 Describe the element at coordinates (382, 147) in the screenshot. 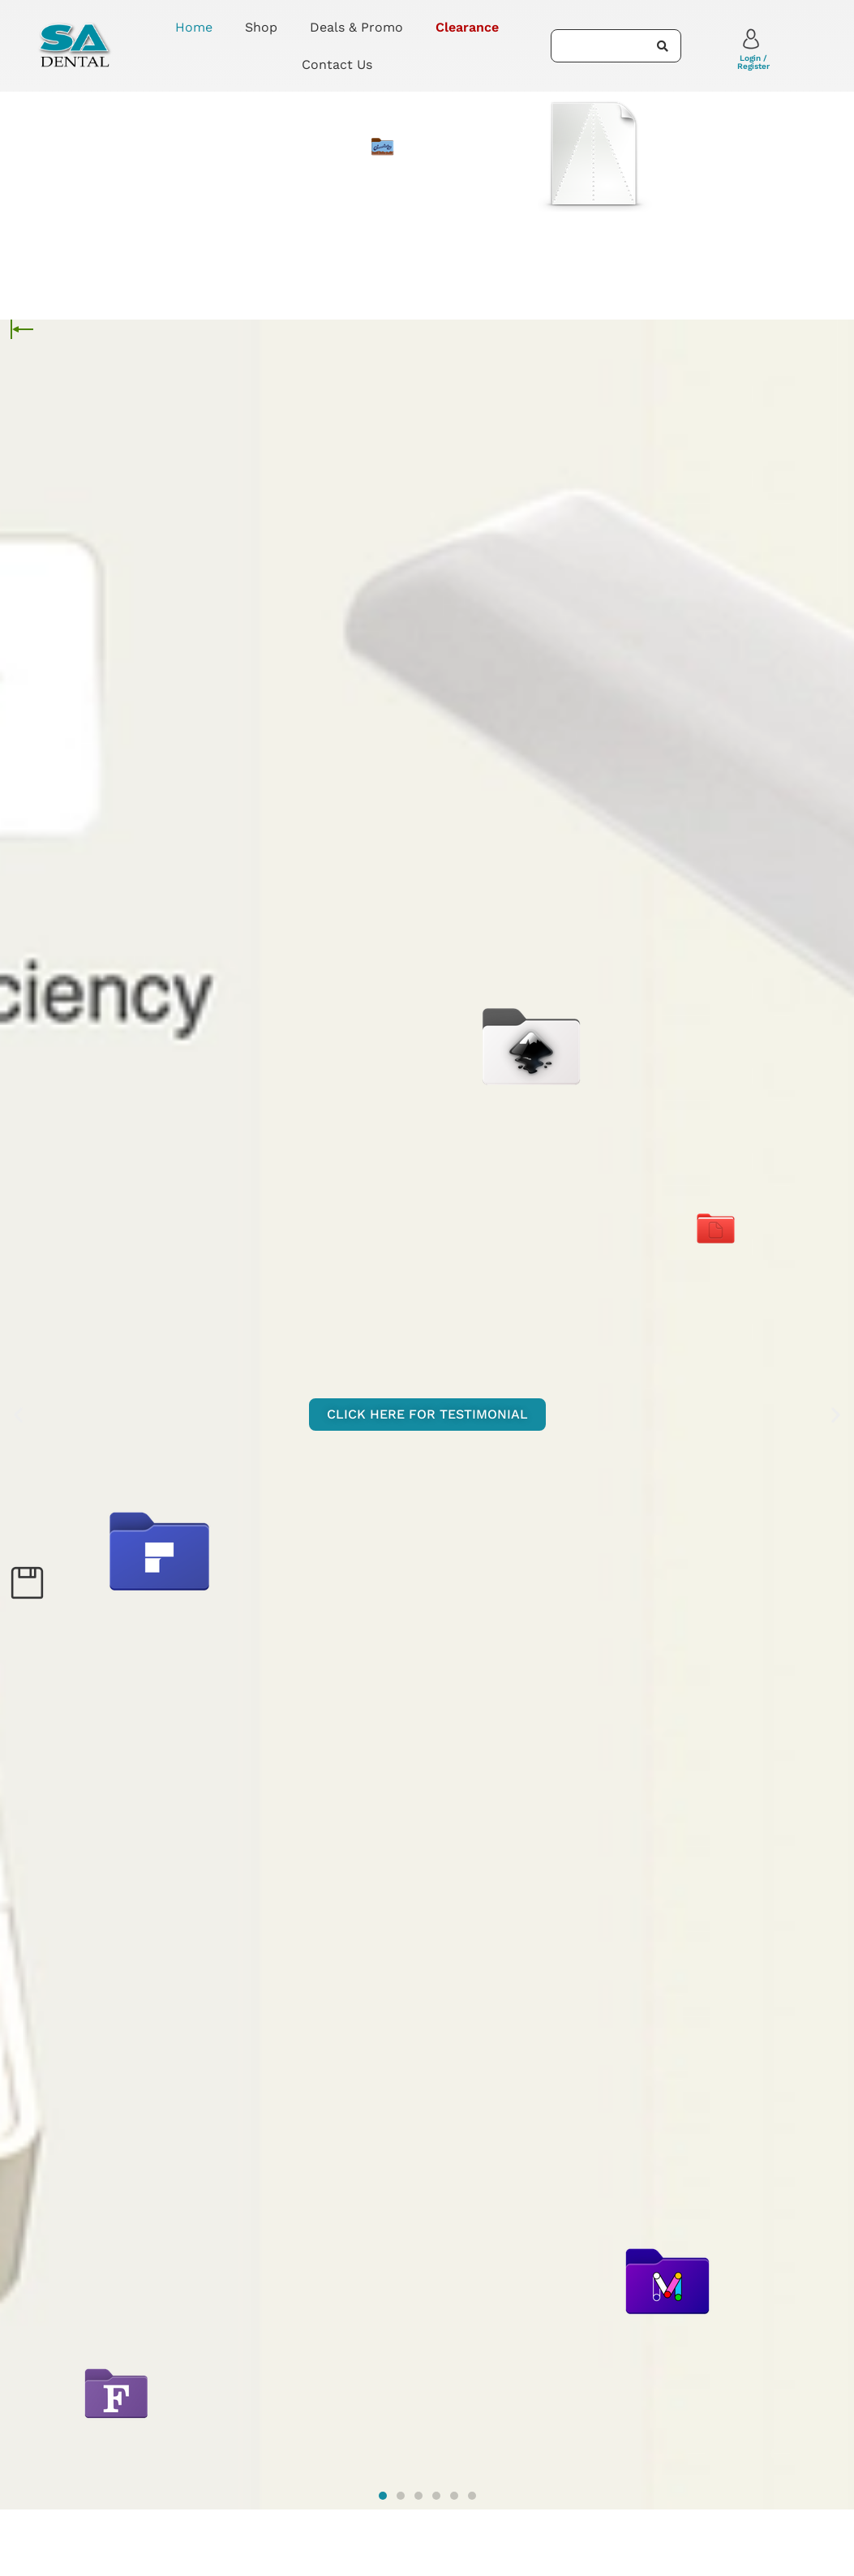

I see `folder containing chocolatey package manager files` at that location.